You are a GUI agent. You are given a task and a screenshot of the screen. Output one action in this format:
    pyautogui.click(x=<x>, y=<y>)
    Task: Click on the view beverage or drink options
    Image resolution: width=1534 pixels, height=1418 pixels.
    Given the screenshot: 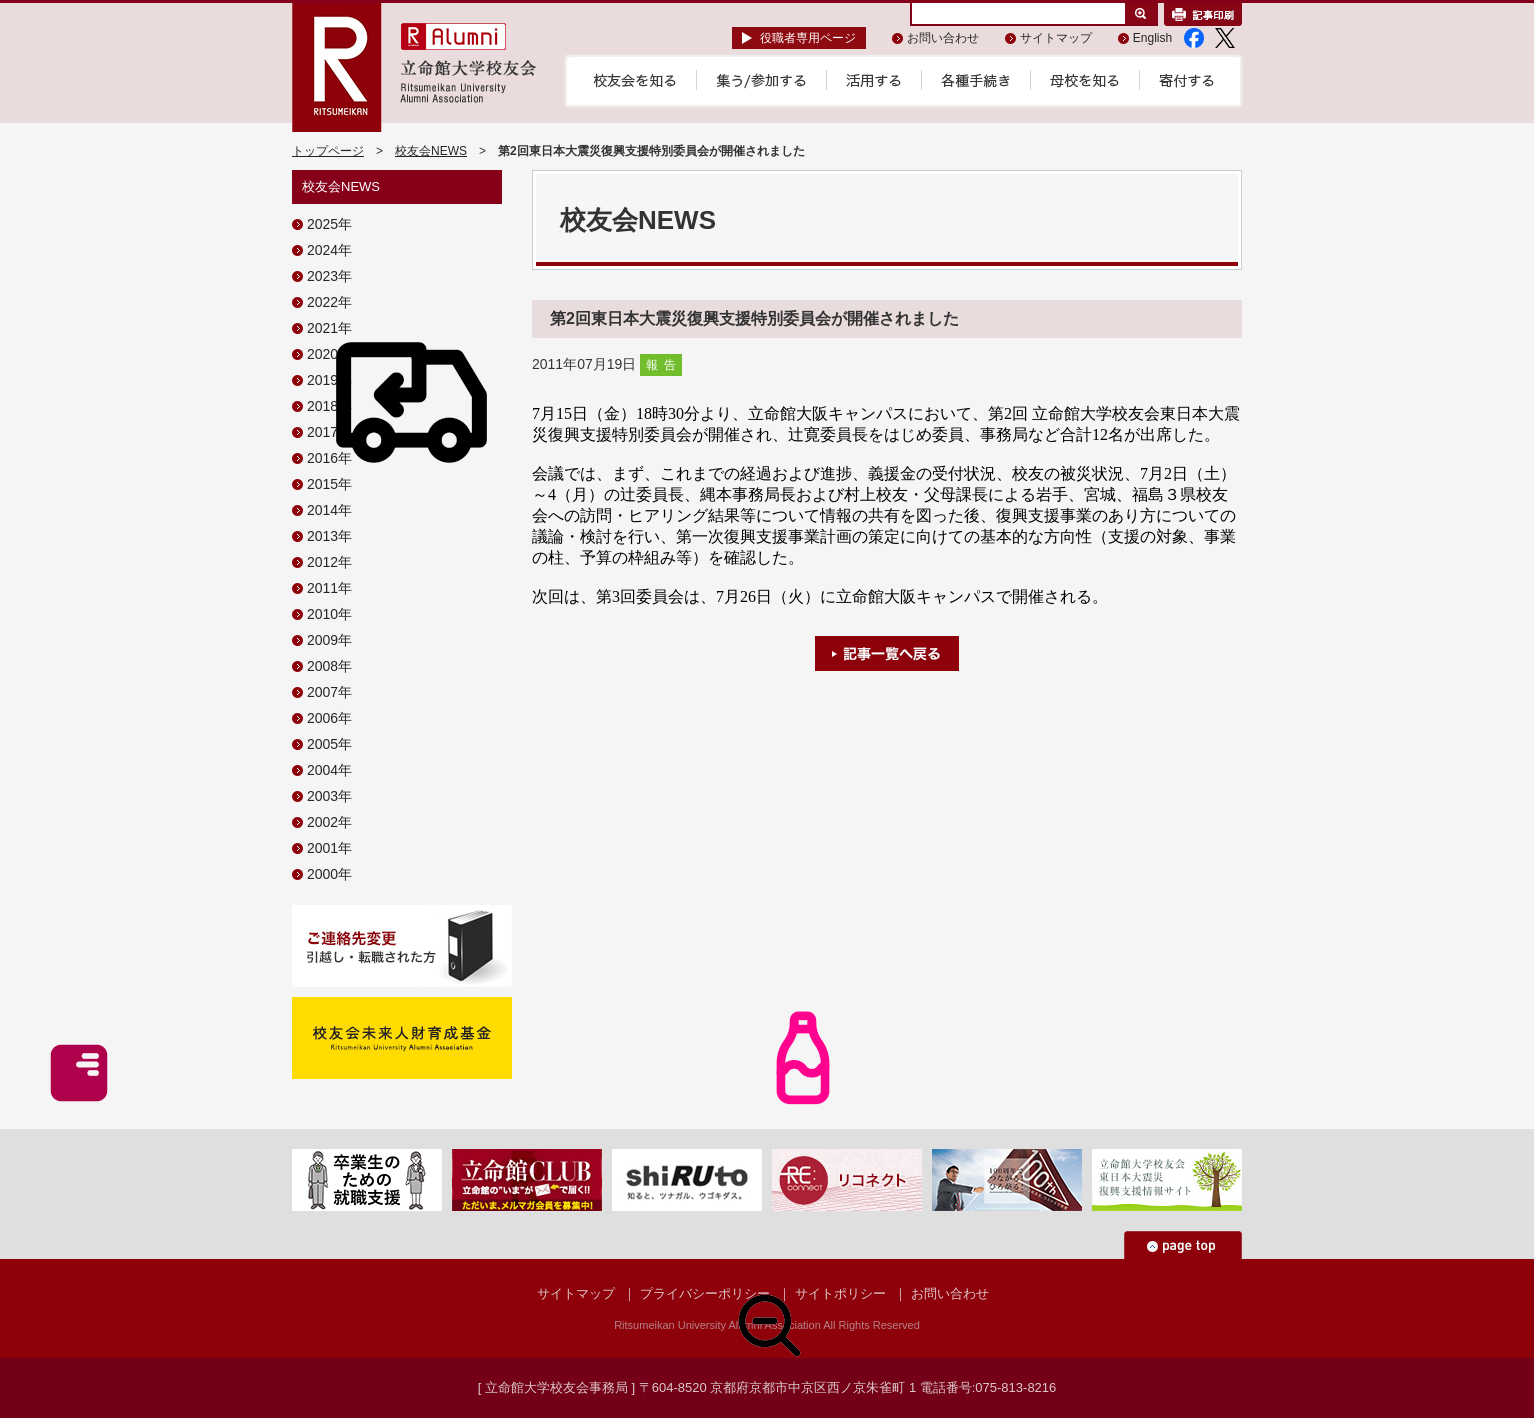 What is the action you would take?
    pyautogui.click(x=803, y=1060)
    